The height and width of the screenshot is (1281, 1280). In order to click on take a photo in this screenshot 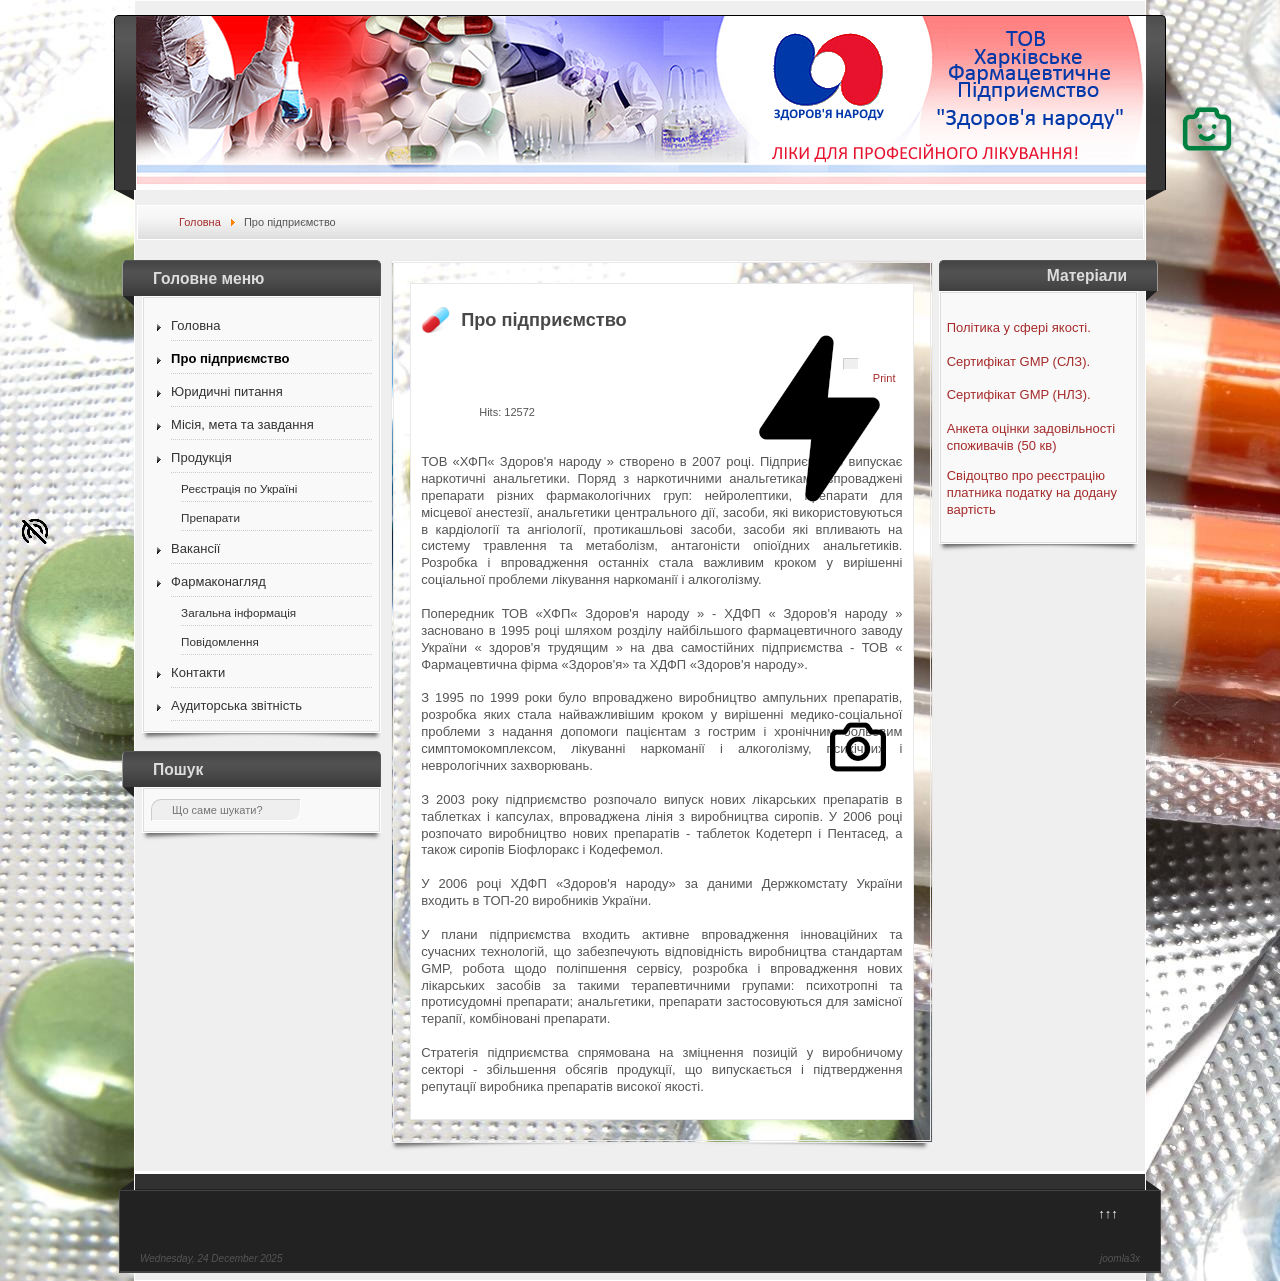, I will do `click(858, 747)`.